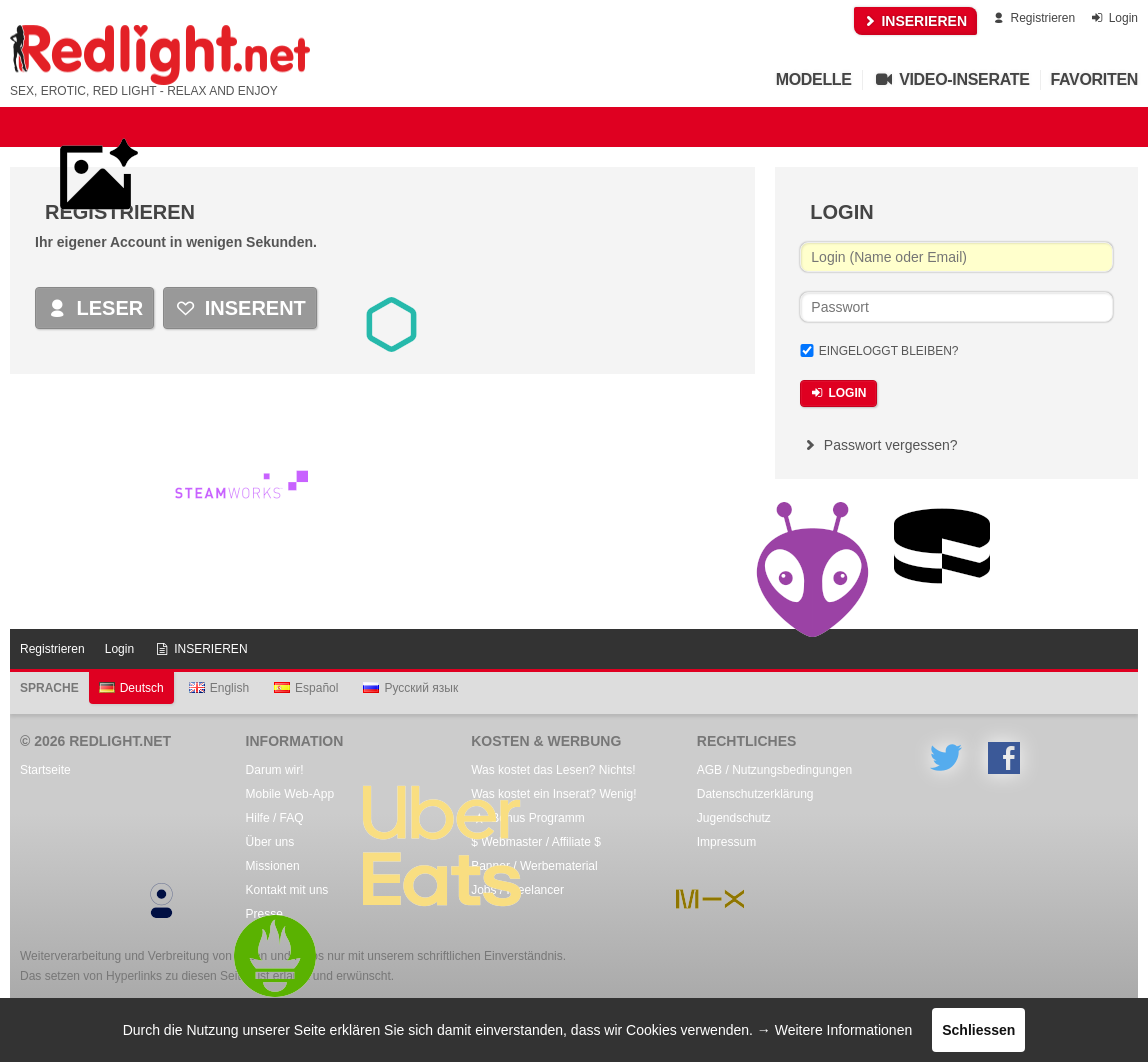  Describe the element at coordinates (241, 484) in the screenshot. I see `access steamworks developer portal` at that location.